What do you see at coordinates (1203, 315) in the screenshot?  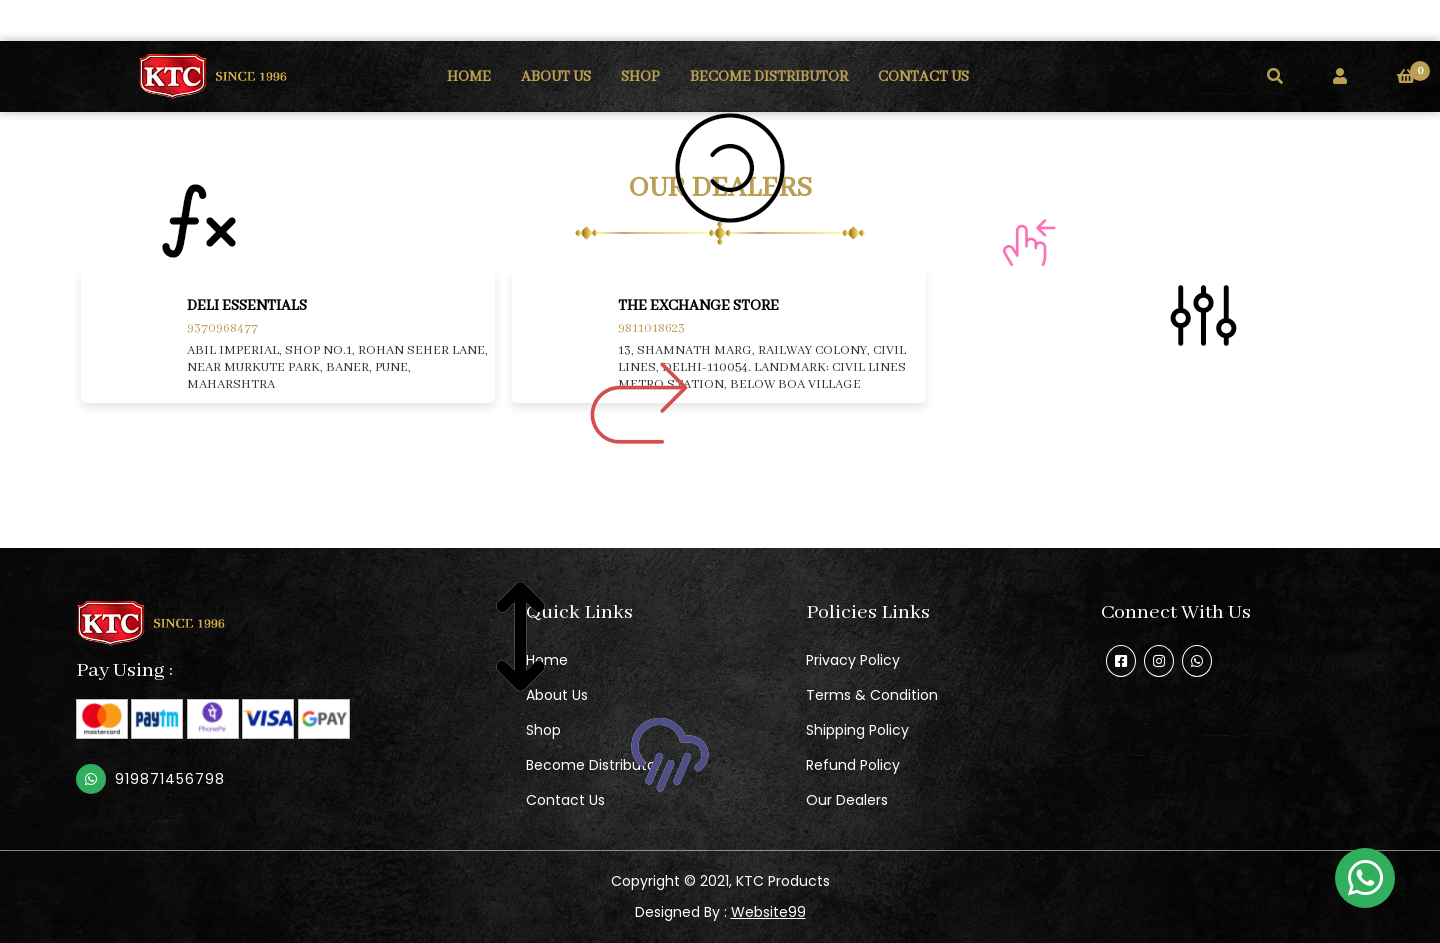 I see `adjust settings or preferences` at bounding box center [1203, 315].